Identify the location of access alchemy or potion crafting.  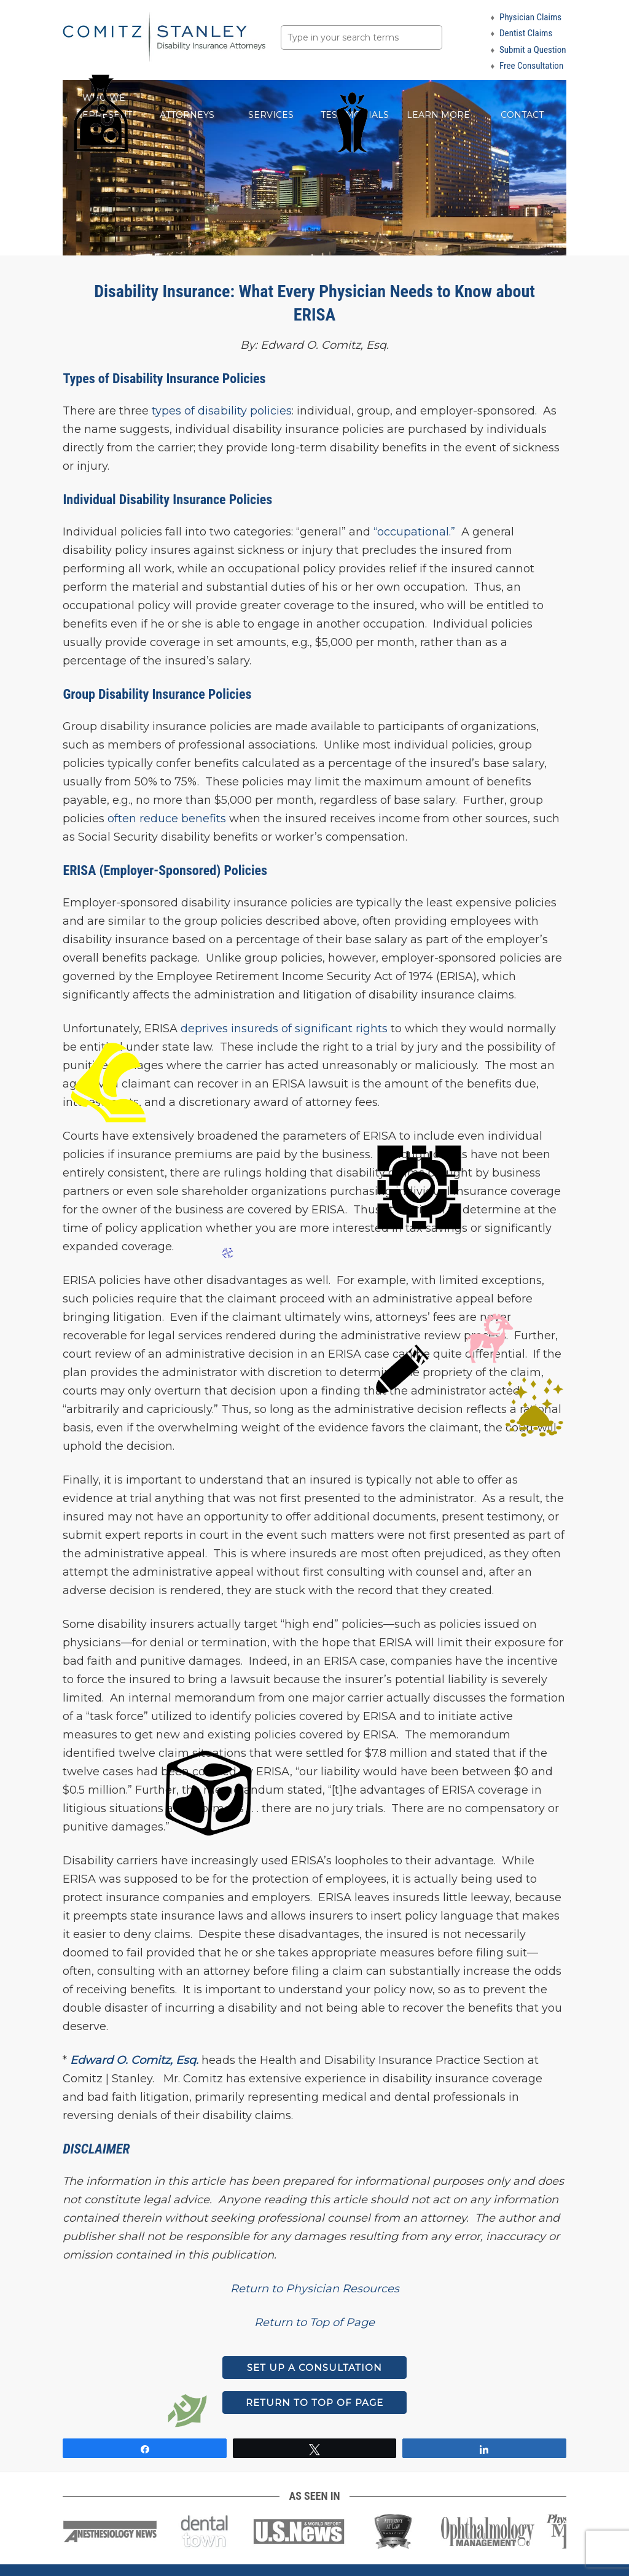
(103, 113).